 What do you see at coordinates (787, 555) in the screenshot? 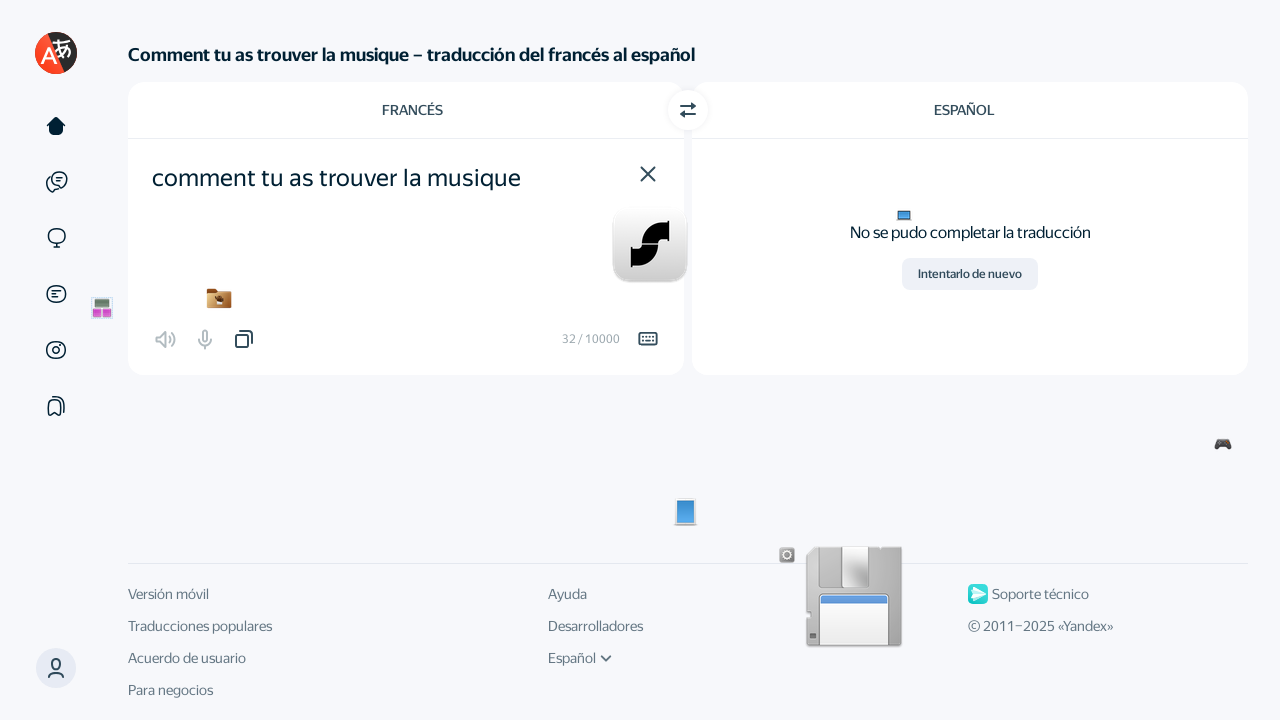
I see `shared library file type indicator` at bounding box center [787, 555].